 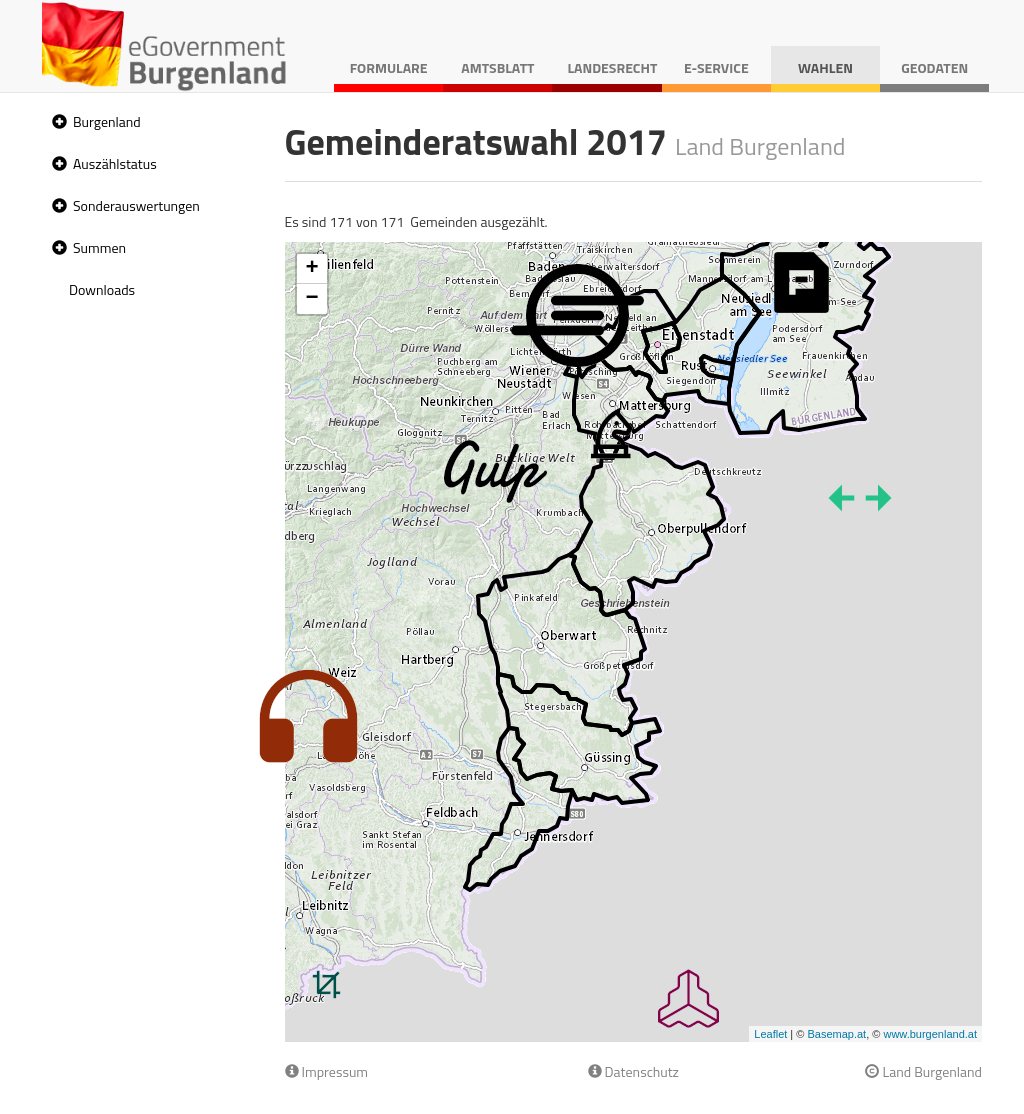 I want to click on ioxhost web hosting service logo, so click(x=577, y=315).